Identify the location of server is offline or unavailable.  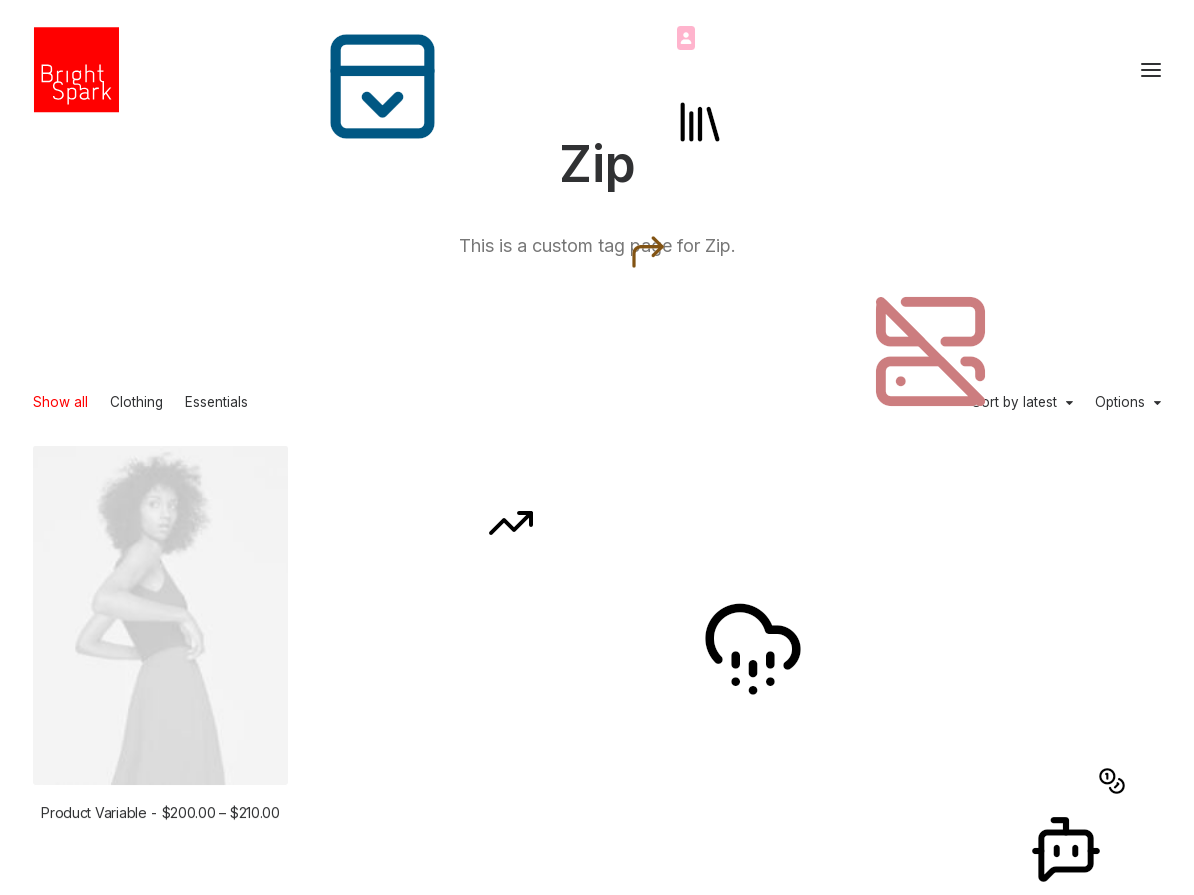
(930, 351).